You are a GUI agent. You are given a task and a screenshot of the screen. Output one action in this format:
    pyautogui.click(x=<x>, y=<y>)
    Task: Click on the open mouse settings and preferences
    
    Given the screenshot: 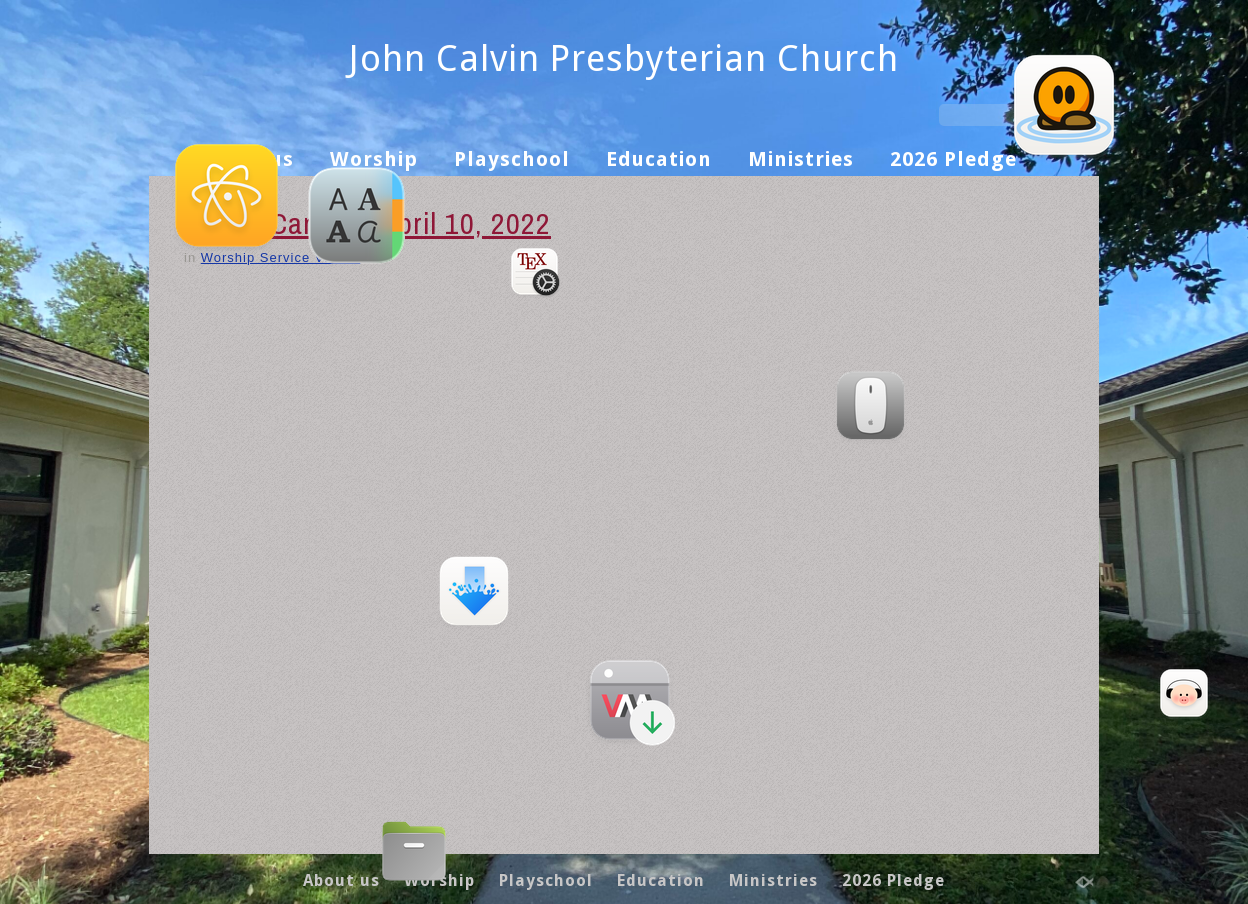 What is the action you would take?
    pyautogui.click(x=870, y=405)
    